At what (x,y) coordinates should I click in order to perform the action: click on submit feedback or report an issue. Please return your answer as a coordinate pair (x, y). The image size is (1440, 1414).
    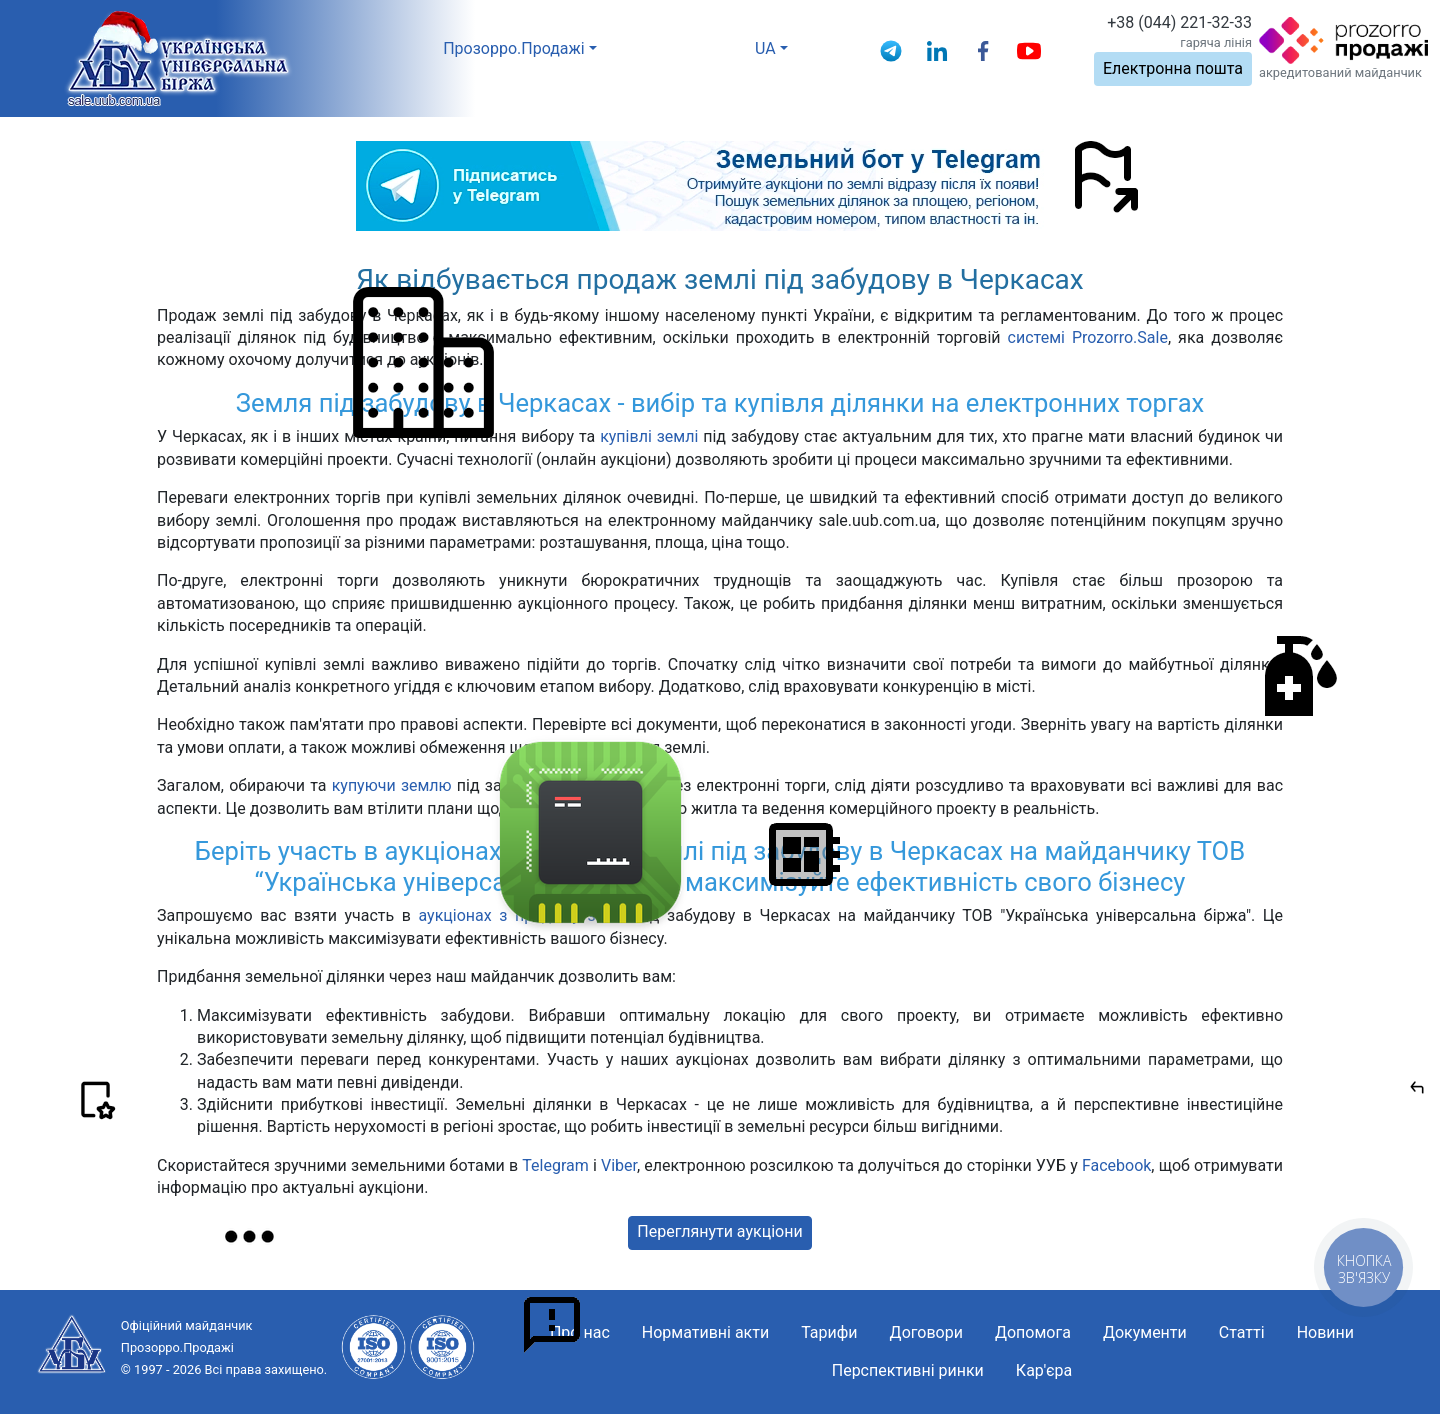
    Looking at the image, I should click on (552, 1325).